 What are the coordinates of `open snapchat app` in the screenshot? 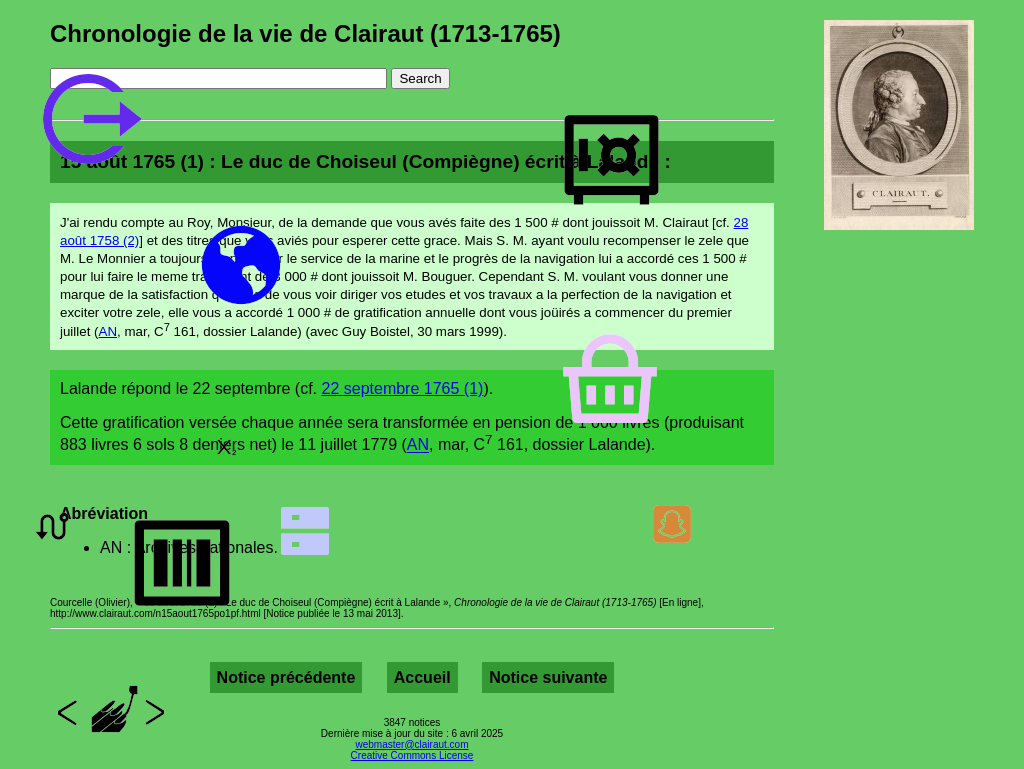 It's located at (672, 524).